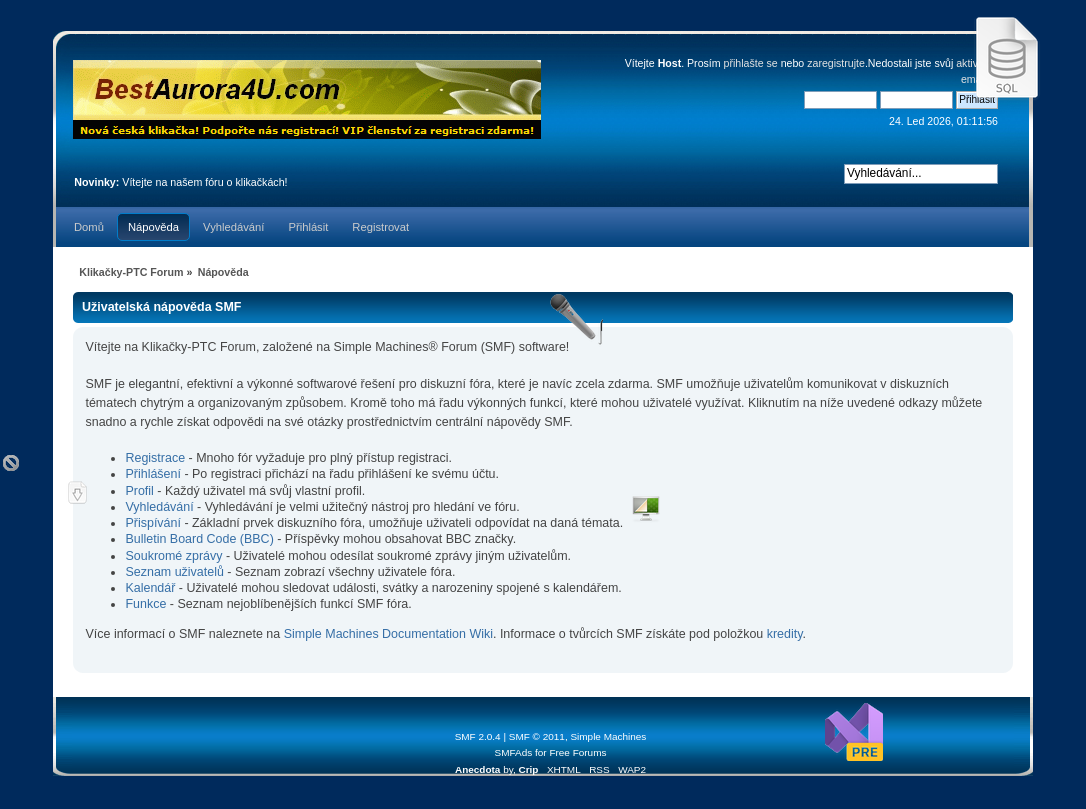  What do you see at coordinates (646, 508) in the screenshot?
I see `change desktop wallpaper` at bounding box center [646, 508].